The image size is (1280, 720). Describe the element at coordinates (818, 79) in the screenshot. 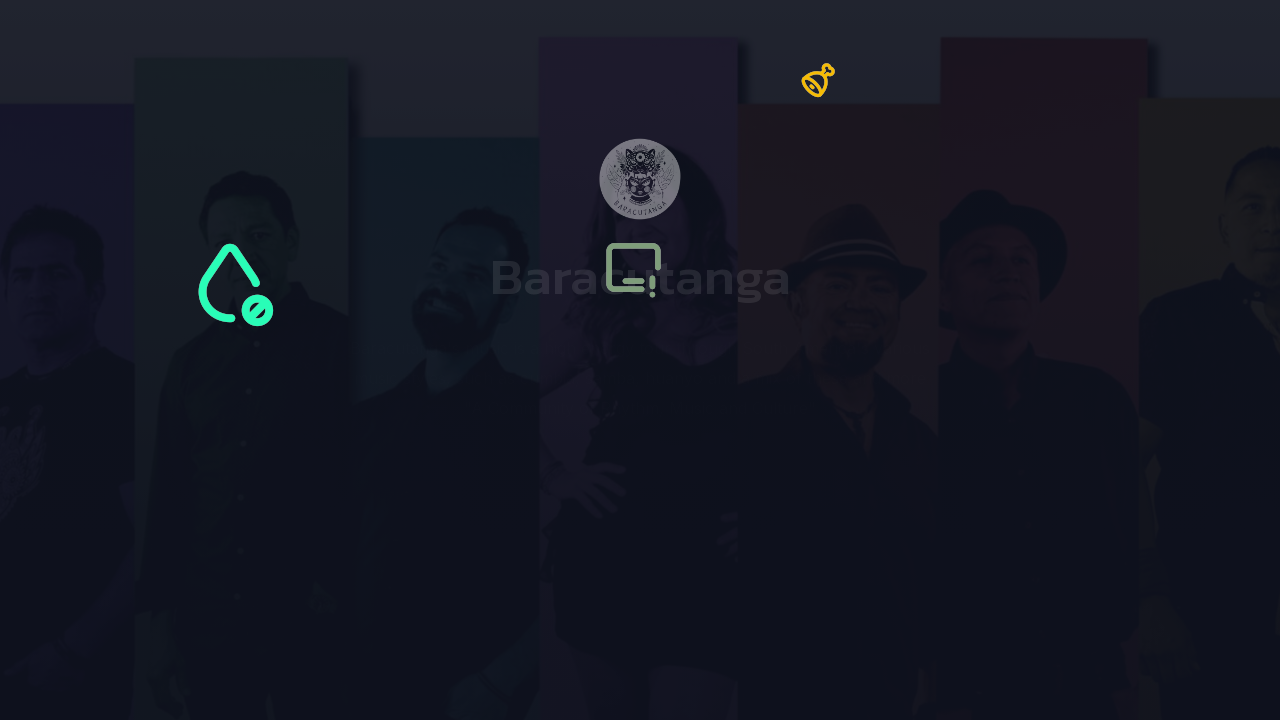

I see `filter recipes by meat dishes` at that location.